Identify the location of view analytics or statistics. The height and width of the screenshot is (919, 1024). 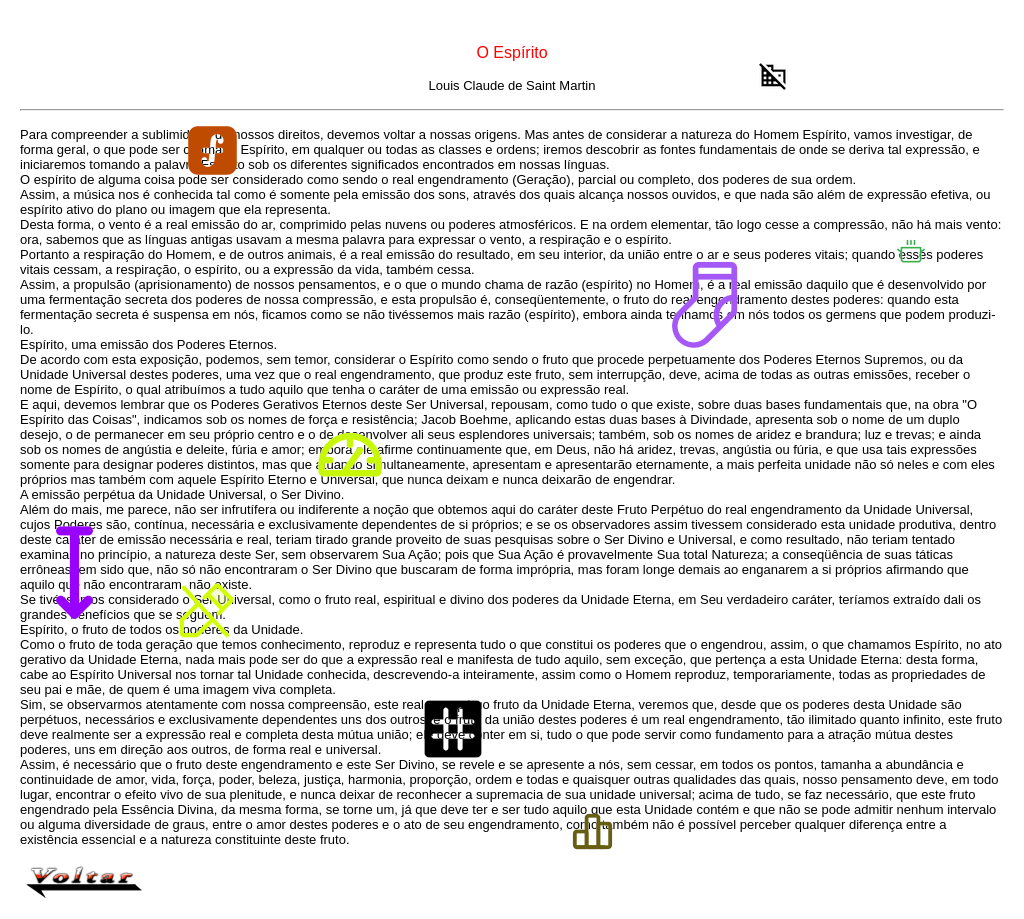
(592, 831).